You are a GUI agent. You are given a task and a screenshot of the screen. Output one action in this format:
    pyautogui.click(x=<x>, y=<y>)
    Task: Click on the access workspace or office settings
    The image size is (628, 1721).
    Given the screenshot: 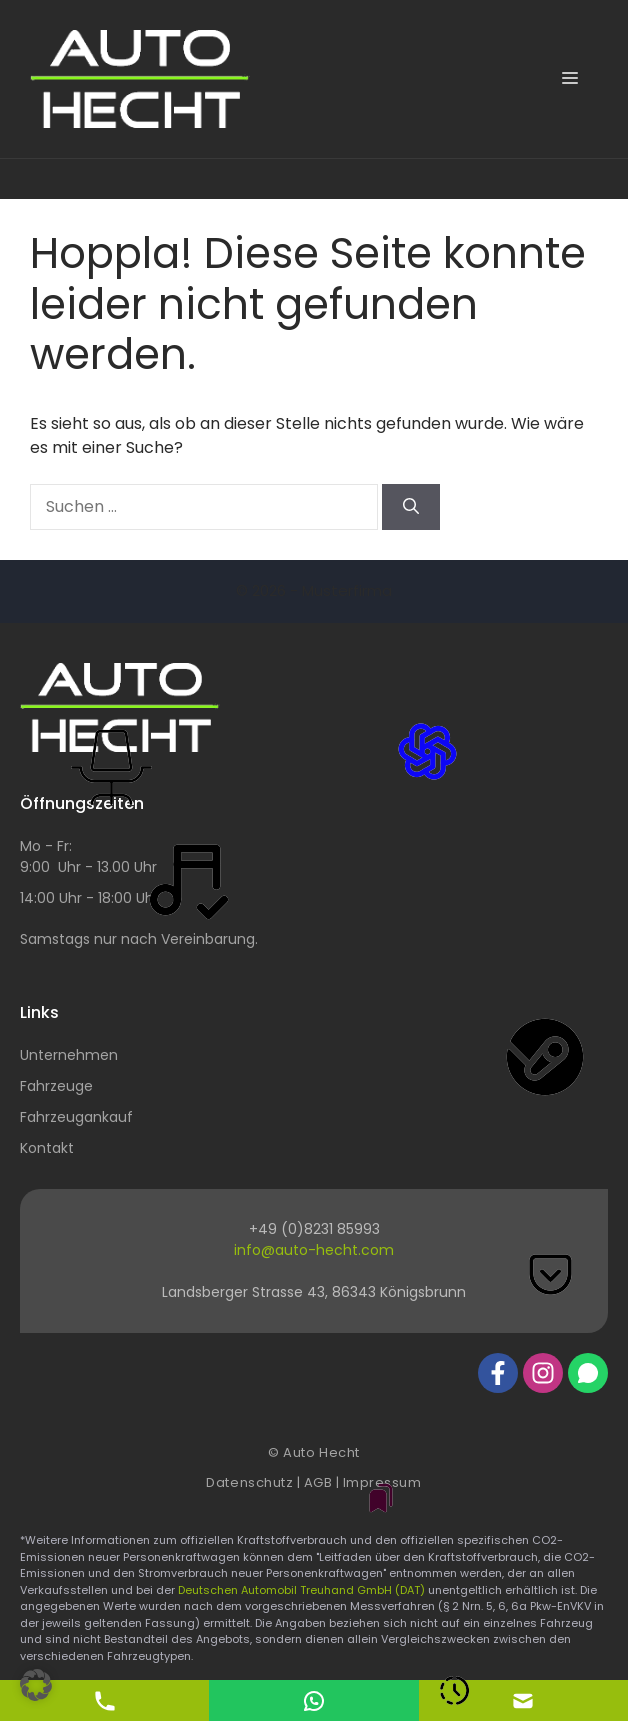 What is the action you would take?
    pyautogui.click(x=111, y=767)
    